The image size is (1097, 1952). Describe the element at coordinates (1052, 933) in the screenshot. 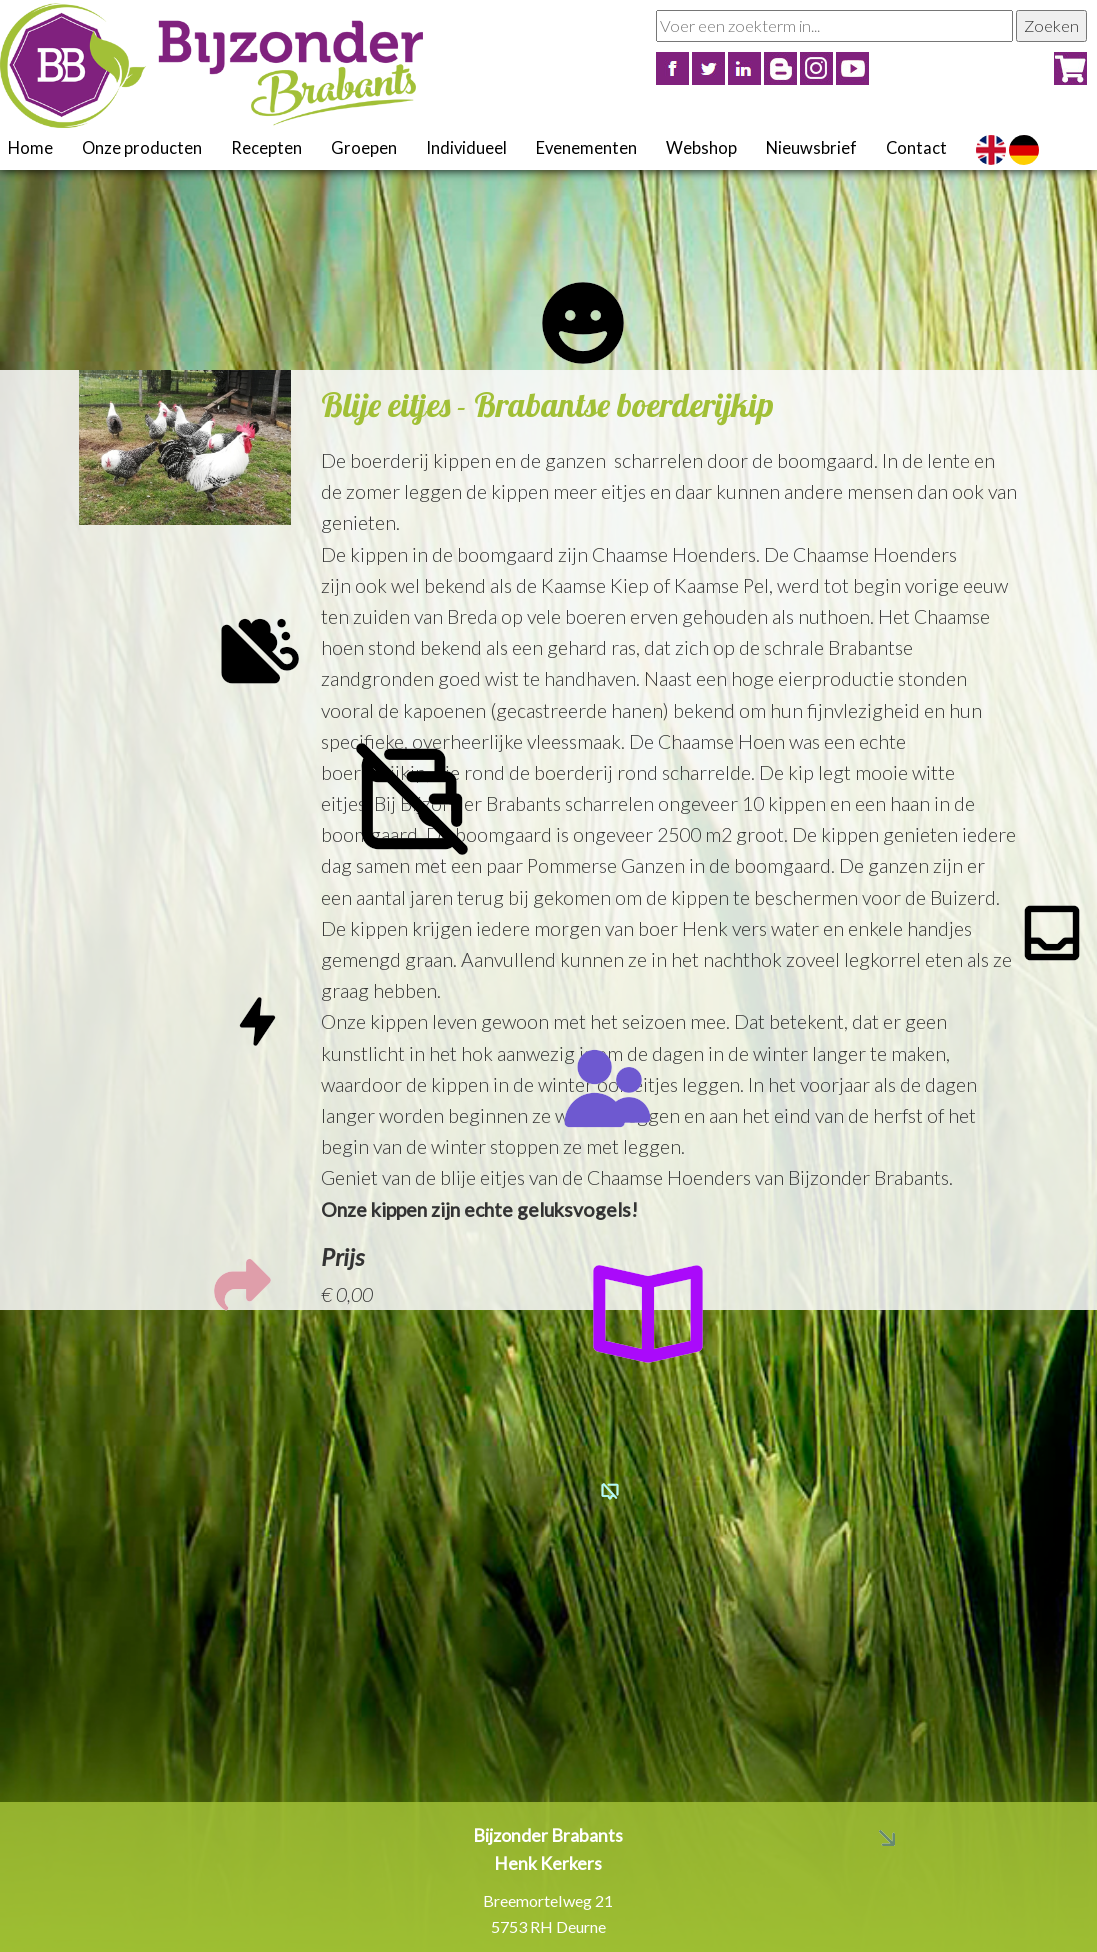

I see `view inbox or incoming items` at that location.